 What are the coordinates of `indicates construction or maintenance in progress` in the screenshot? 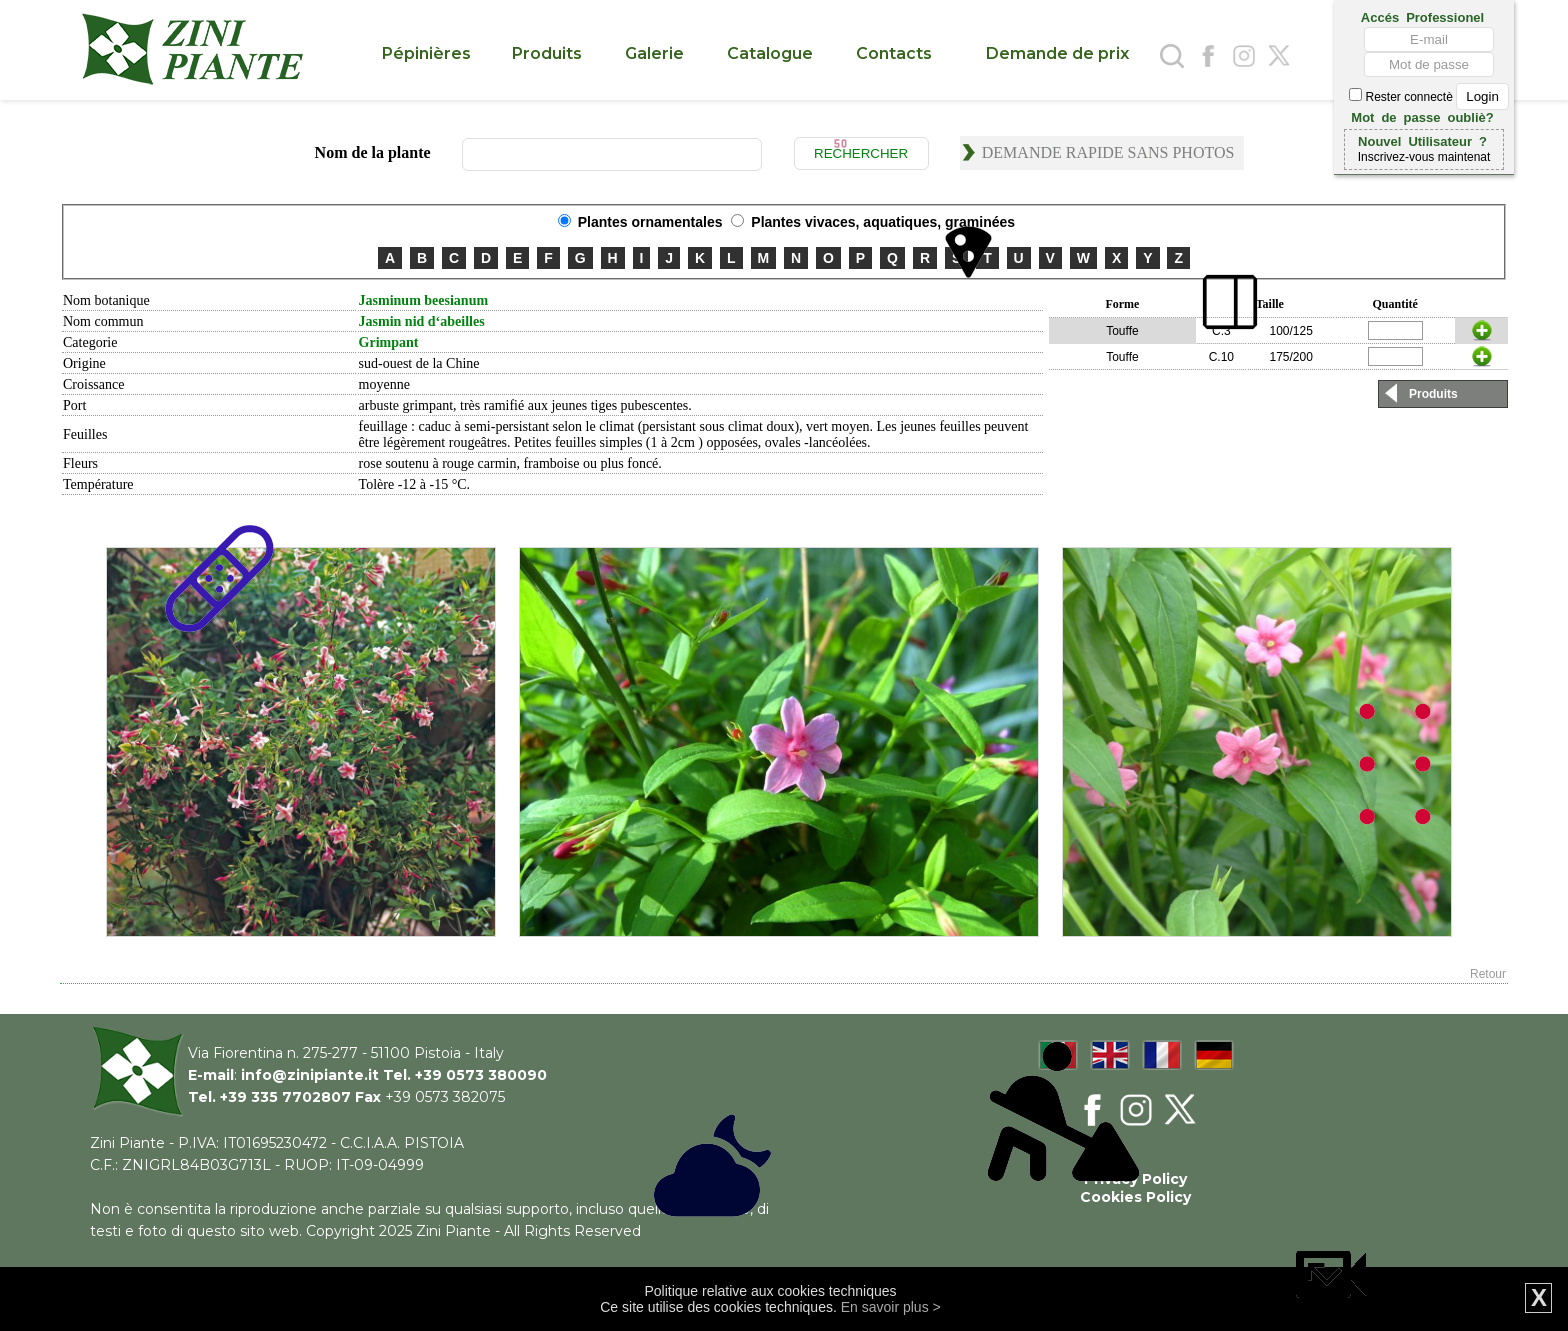 It's located at (1063, 1113).